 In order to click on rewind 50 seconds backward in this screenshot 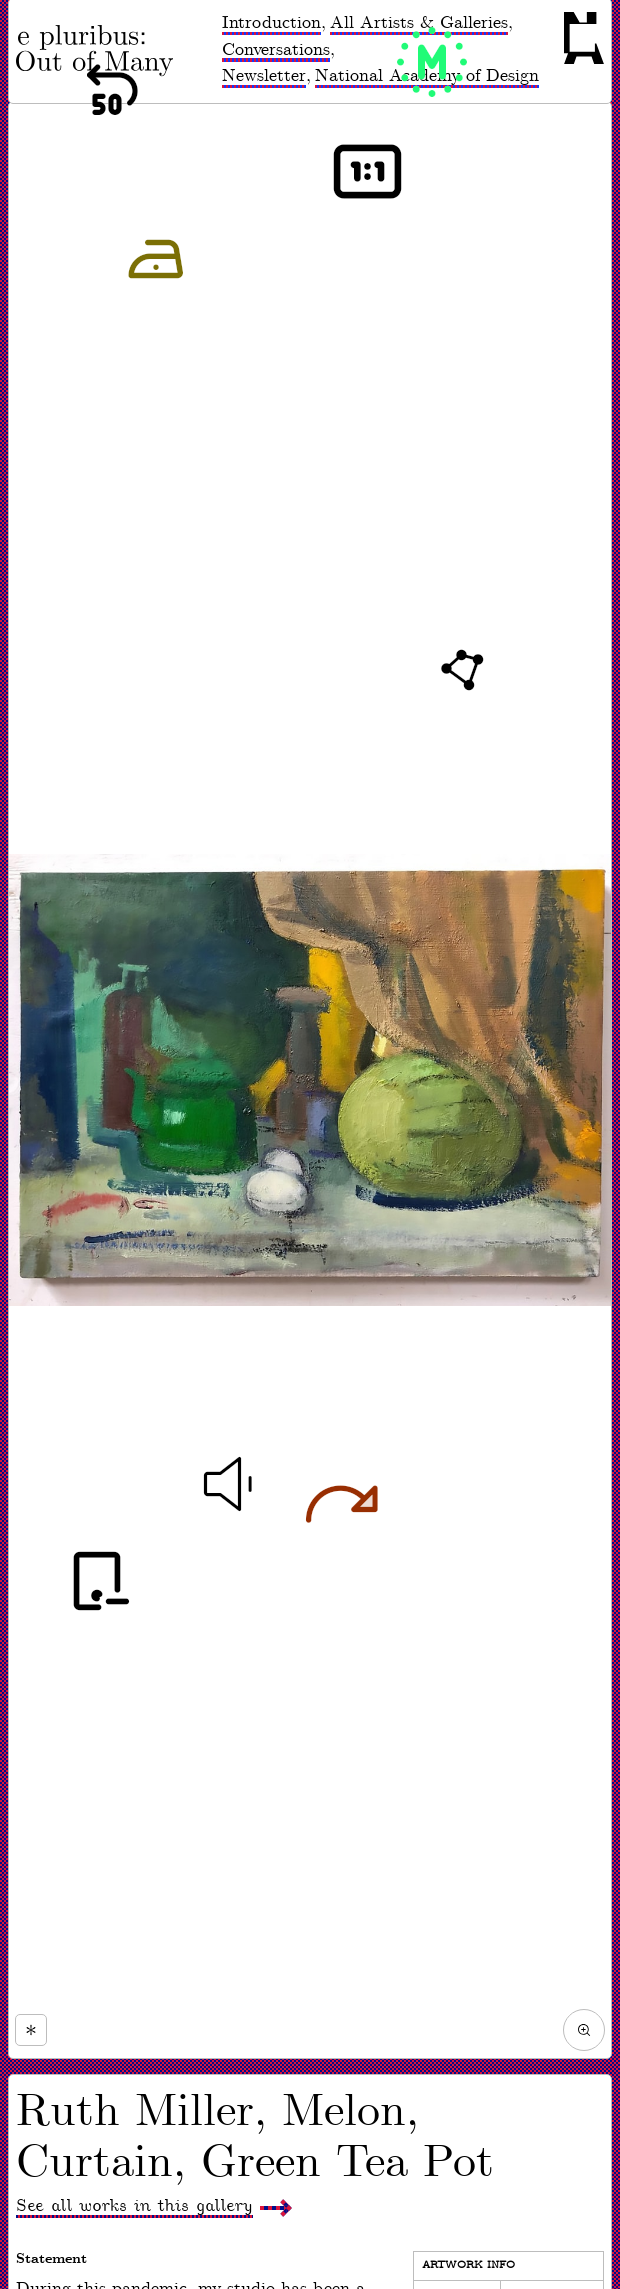, I will do `click(111, 91)`.